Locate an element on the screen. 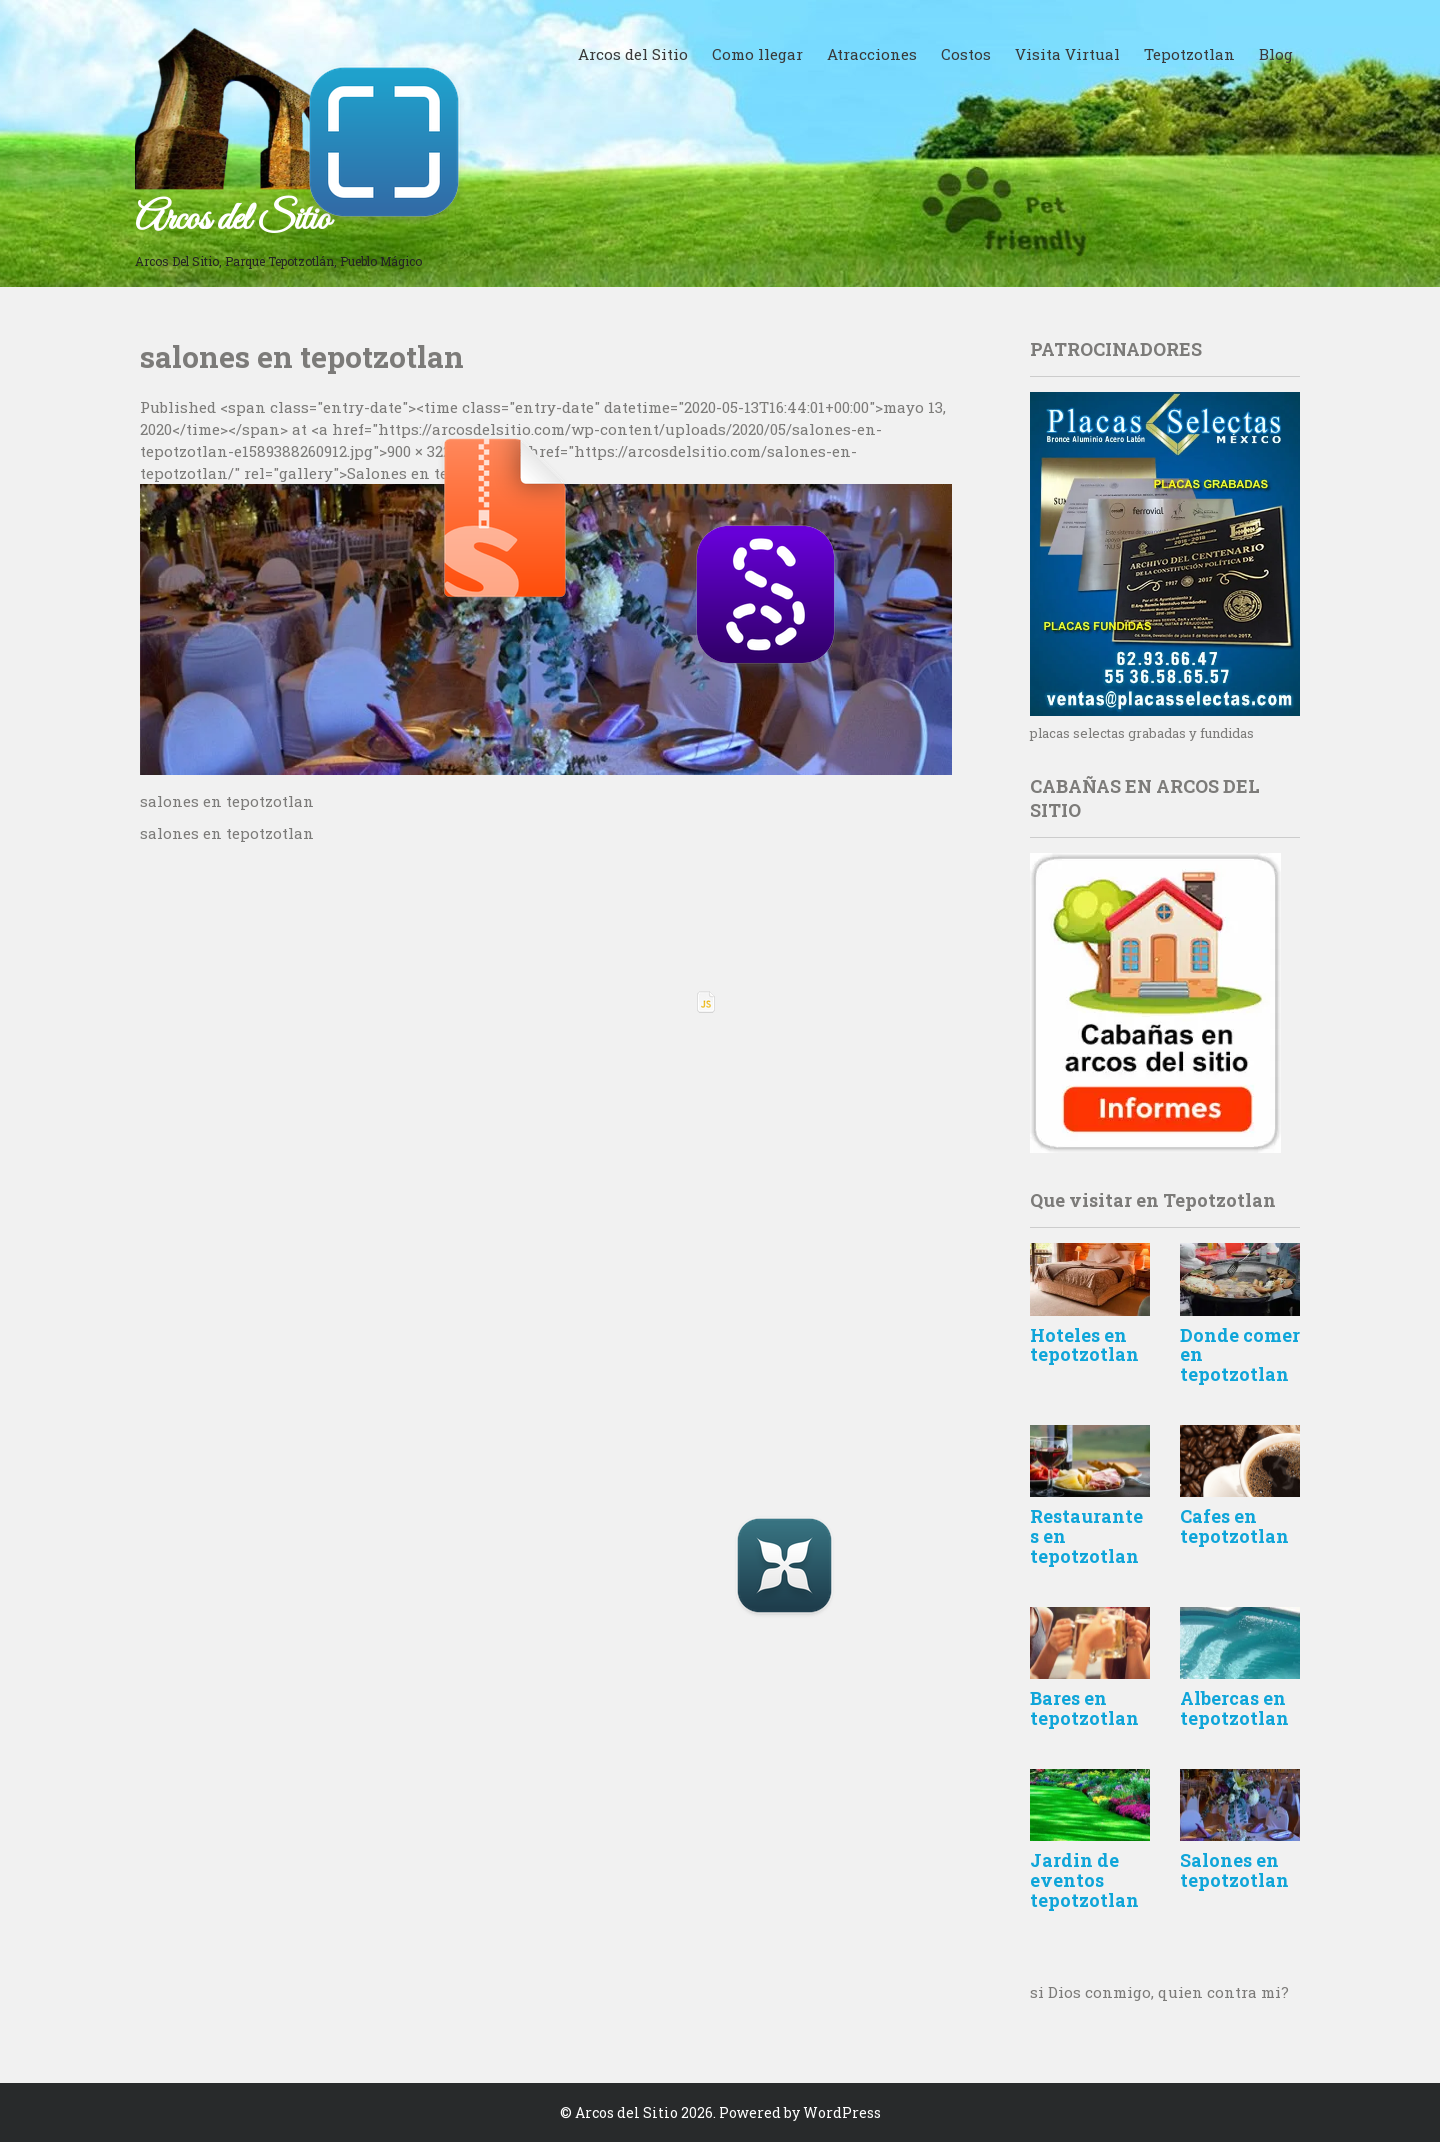 The image size is (1440, 2142). a javascript file in the file system is located at coordinates (706, 1002).